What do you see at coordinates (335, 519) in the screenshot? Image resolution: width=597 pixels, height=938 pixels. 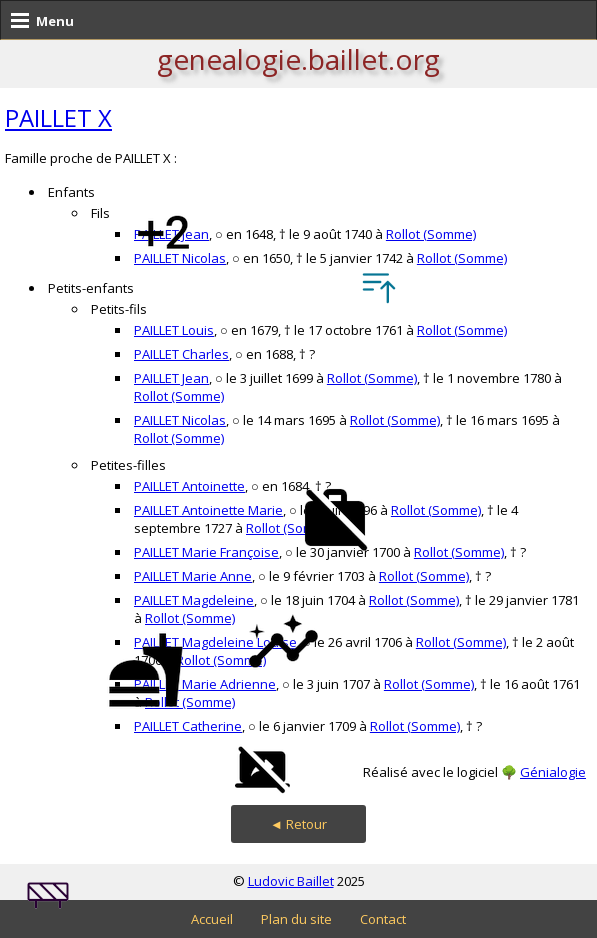 I see `disable work mode or work profile` at bounding box center [335, 519].